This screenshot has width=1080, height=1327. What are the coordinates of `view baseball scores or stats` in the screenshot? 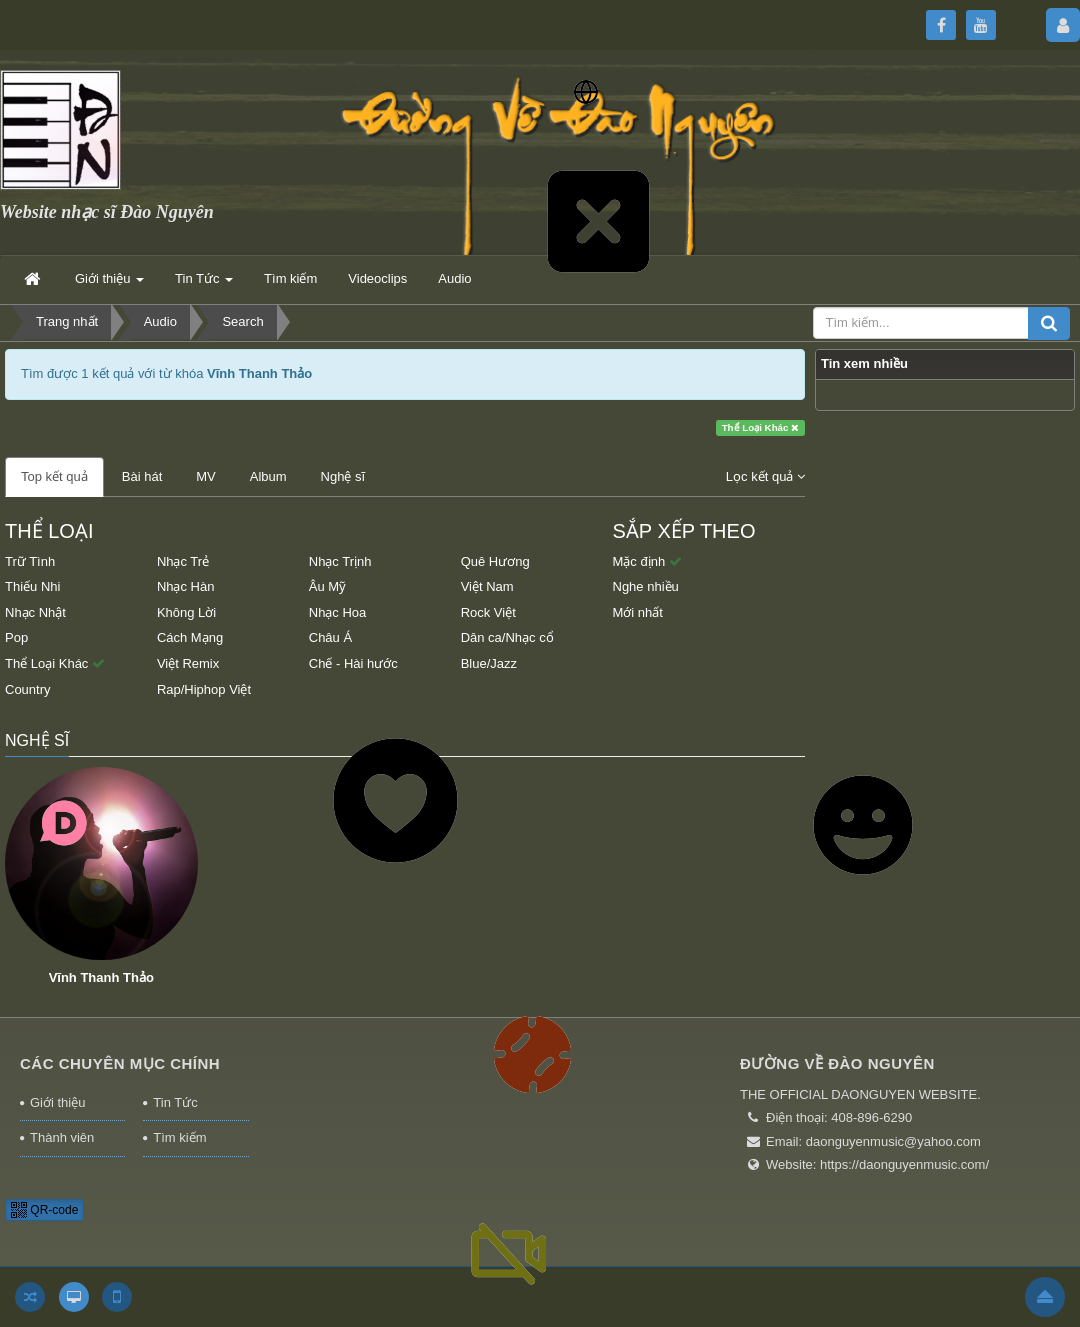 It's located at (532, 1054).